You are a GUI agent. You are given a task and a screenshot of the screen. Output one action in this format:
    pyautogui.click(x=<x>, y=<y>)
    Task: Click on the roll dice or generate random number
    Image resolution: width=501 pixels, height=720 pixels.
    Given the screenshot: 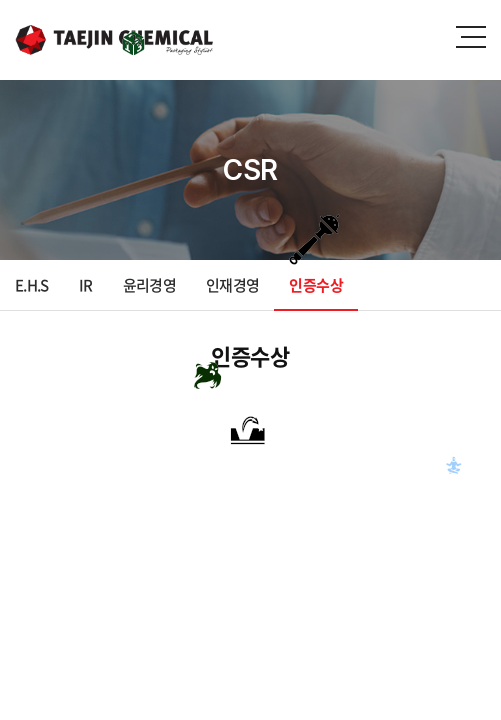 What is the action you would take?
    pyautogui.click(x=133, y=43)
    